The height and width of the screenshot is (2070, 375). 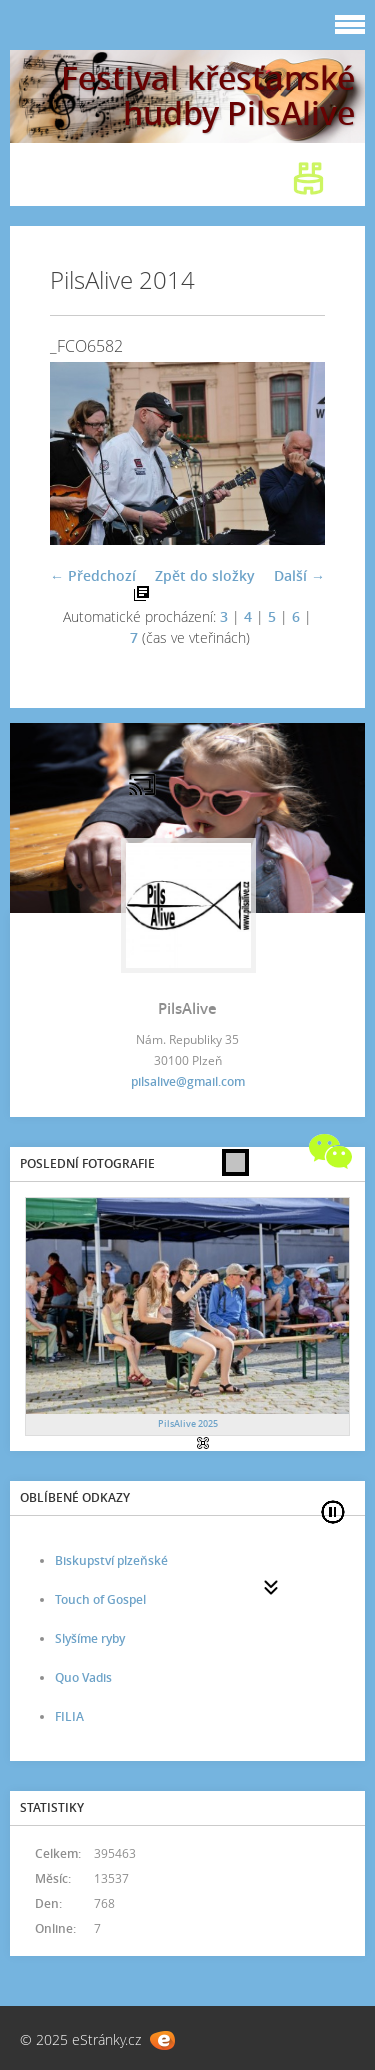 I want to click on view stadium or arena information, so click(x=308, y=178).